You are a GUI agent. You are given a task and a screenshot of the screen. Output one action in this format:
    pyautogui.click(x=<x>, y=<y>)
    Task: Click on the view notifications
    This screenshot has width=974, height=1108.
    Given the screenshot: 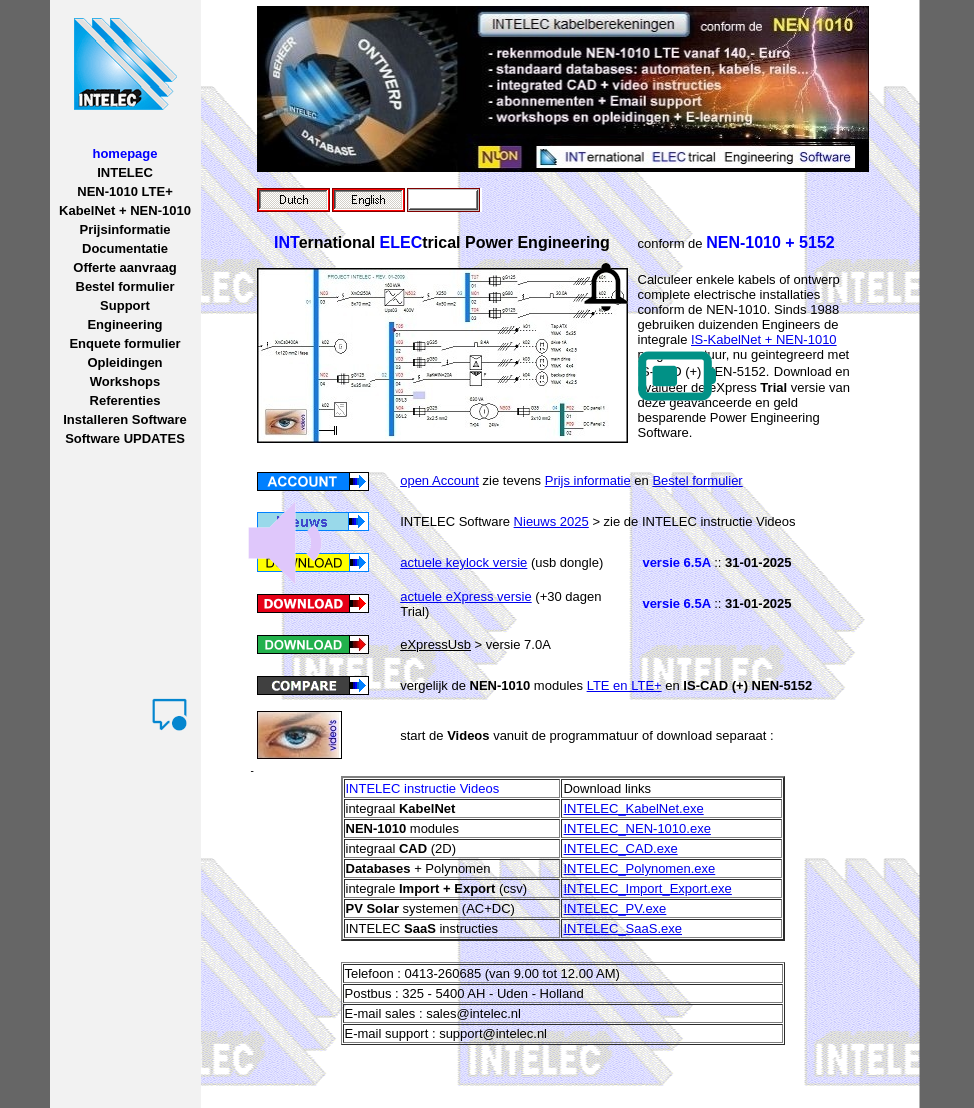 What is the action you would take?
    pyautogui.click(x=606, y=287)
    